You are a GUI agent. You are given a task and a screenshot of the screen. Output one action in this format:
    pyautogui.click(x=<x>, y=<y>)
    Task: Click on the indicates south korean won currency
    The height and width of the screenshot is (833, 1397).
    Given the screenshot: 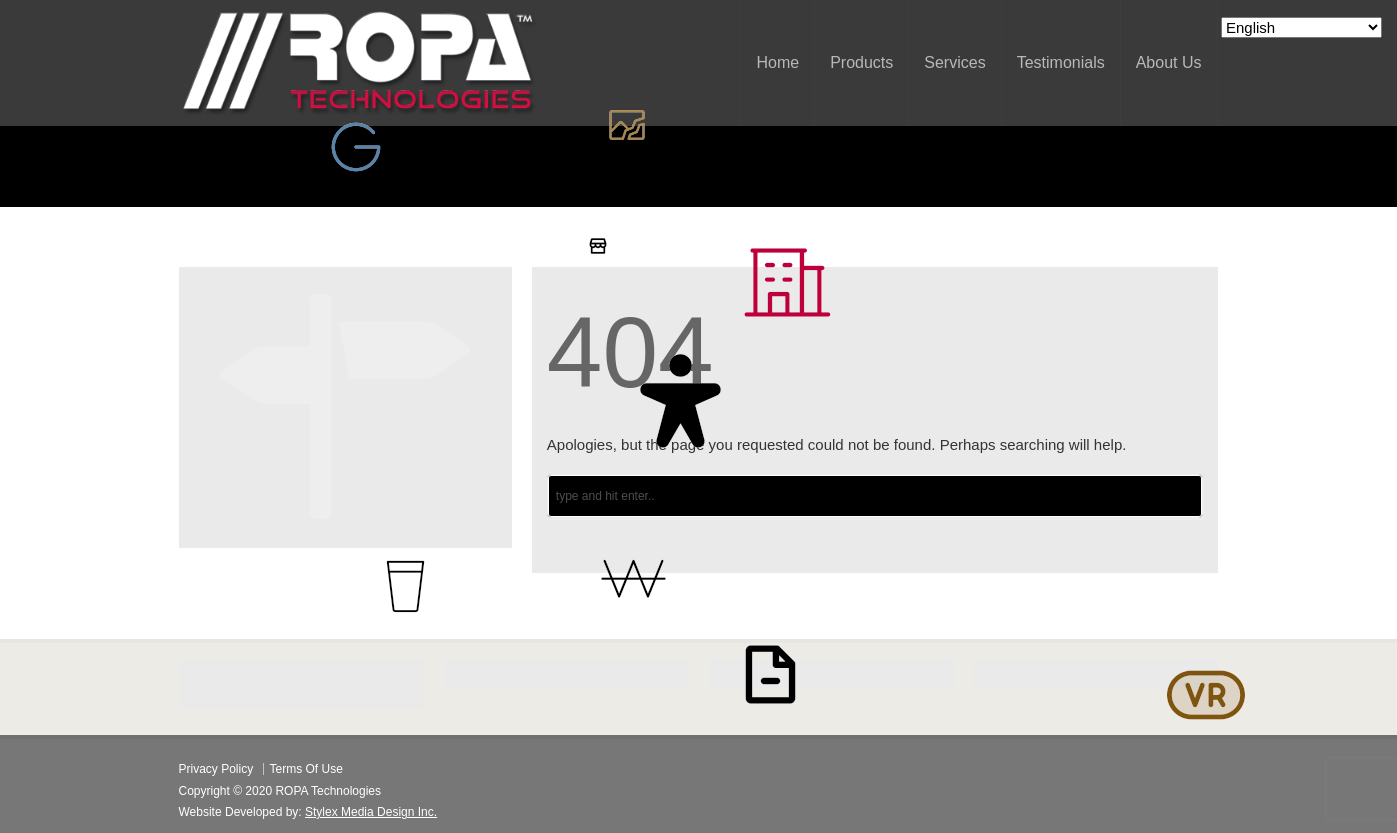 What is the action you would take?
    pyautogui.click(x=633, y=576)
    